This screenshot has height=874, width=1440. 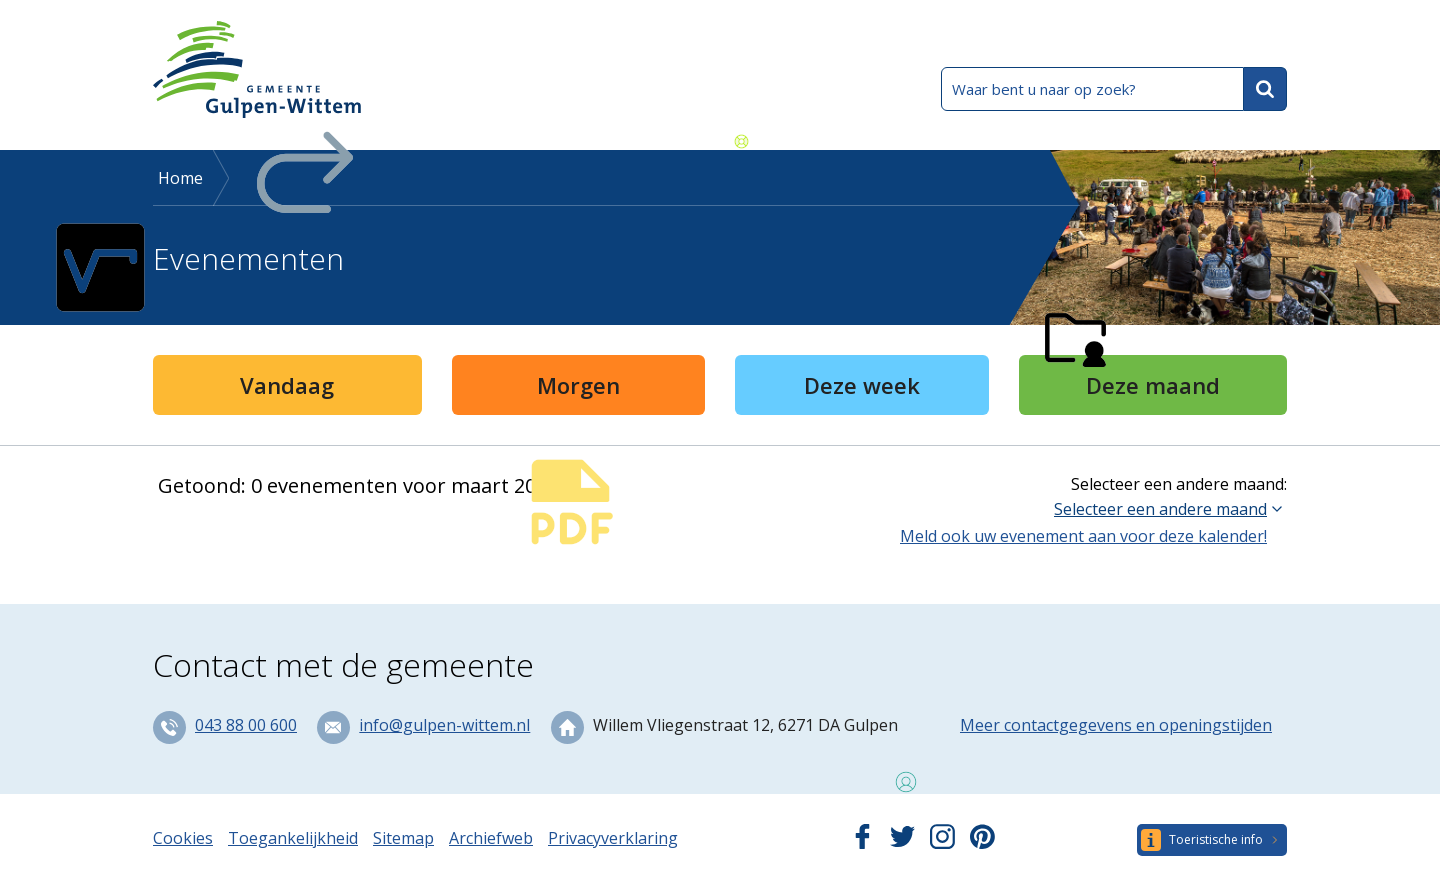 I want to click on access help or support center, so click(x=741, y=141).